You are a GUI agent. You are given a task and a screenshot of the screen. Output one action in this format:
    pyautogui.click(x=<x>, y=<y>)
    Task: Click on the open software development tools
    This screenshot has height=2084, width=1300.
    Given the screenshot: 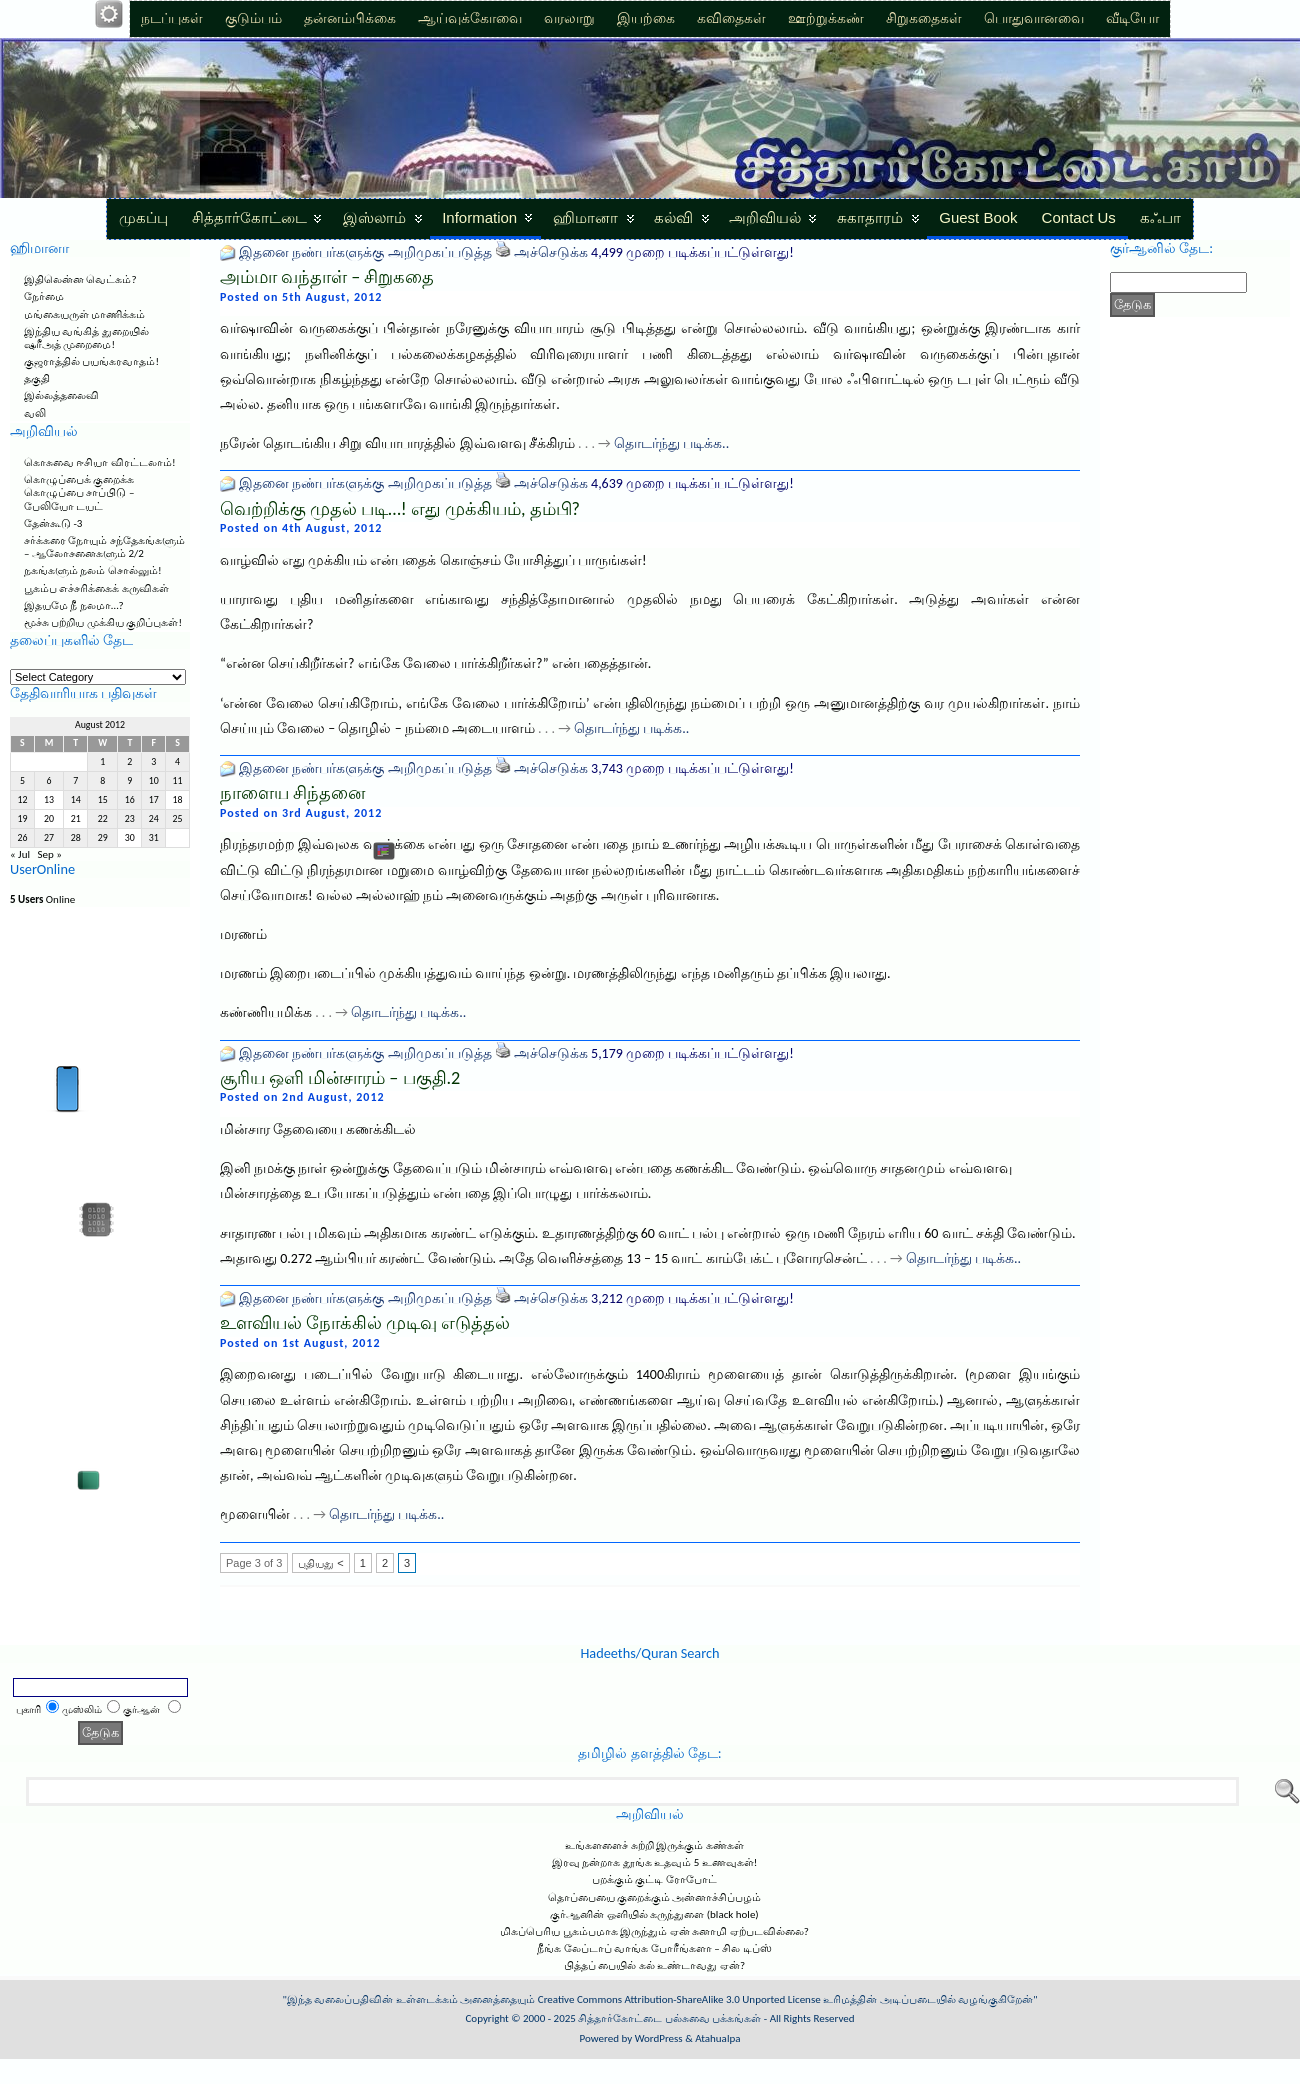 What is the action you would take?
    pyautogui.click(x=384, y=851)
    